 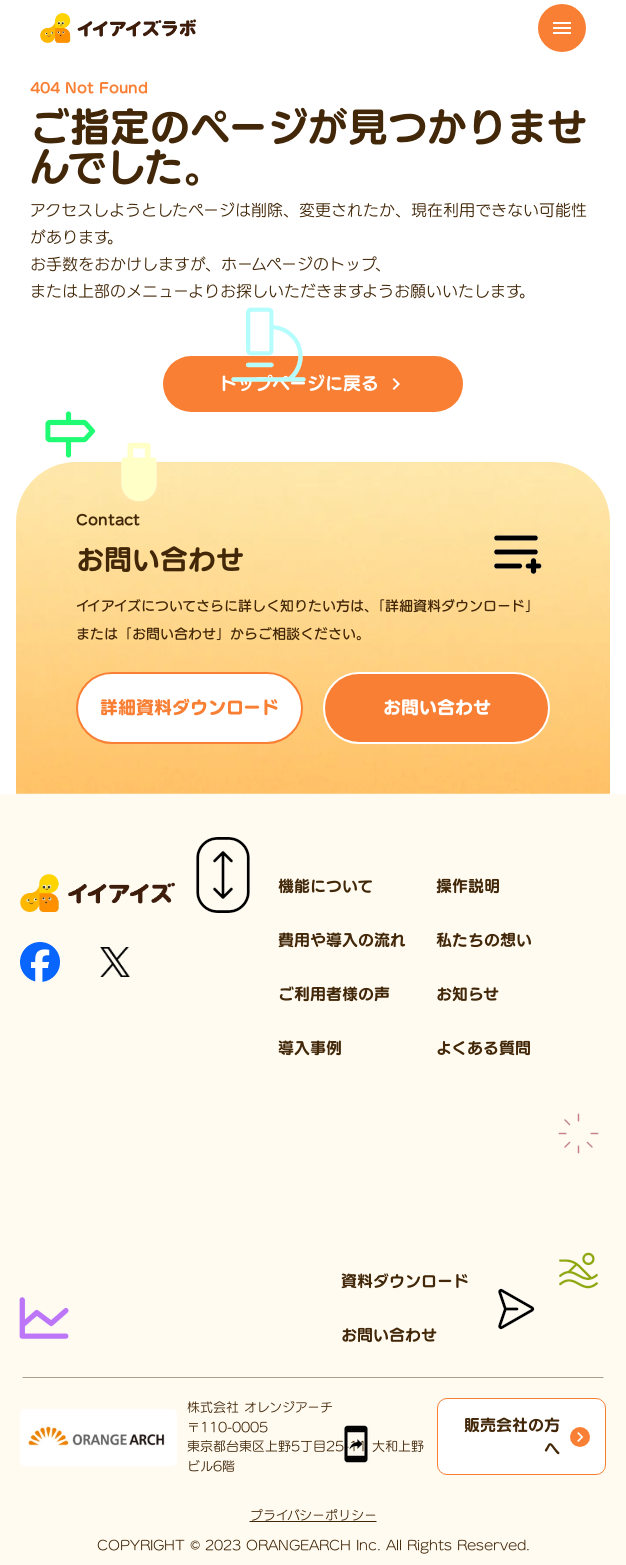 I want to click on send a message, so click(x=514, y=1309).